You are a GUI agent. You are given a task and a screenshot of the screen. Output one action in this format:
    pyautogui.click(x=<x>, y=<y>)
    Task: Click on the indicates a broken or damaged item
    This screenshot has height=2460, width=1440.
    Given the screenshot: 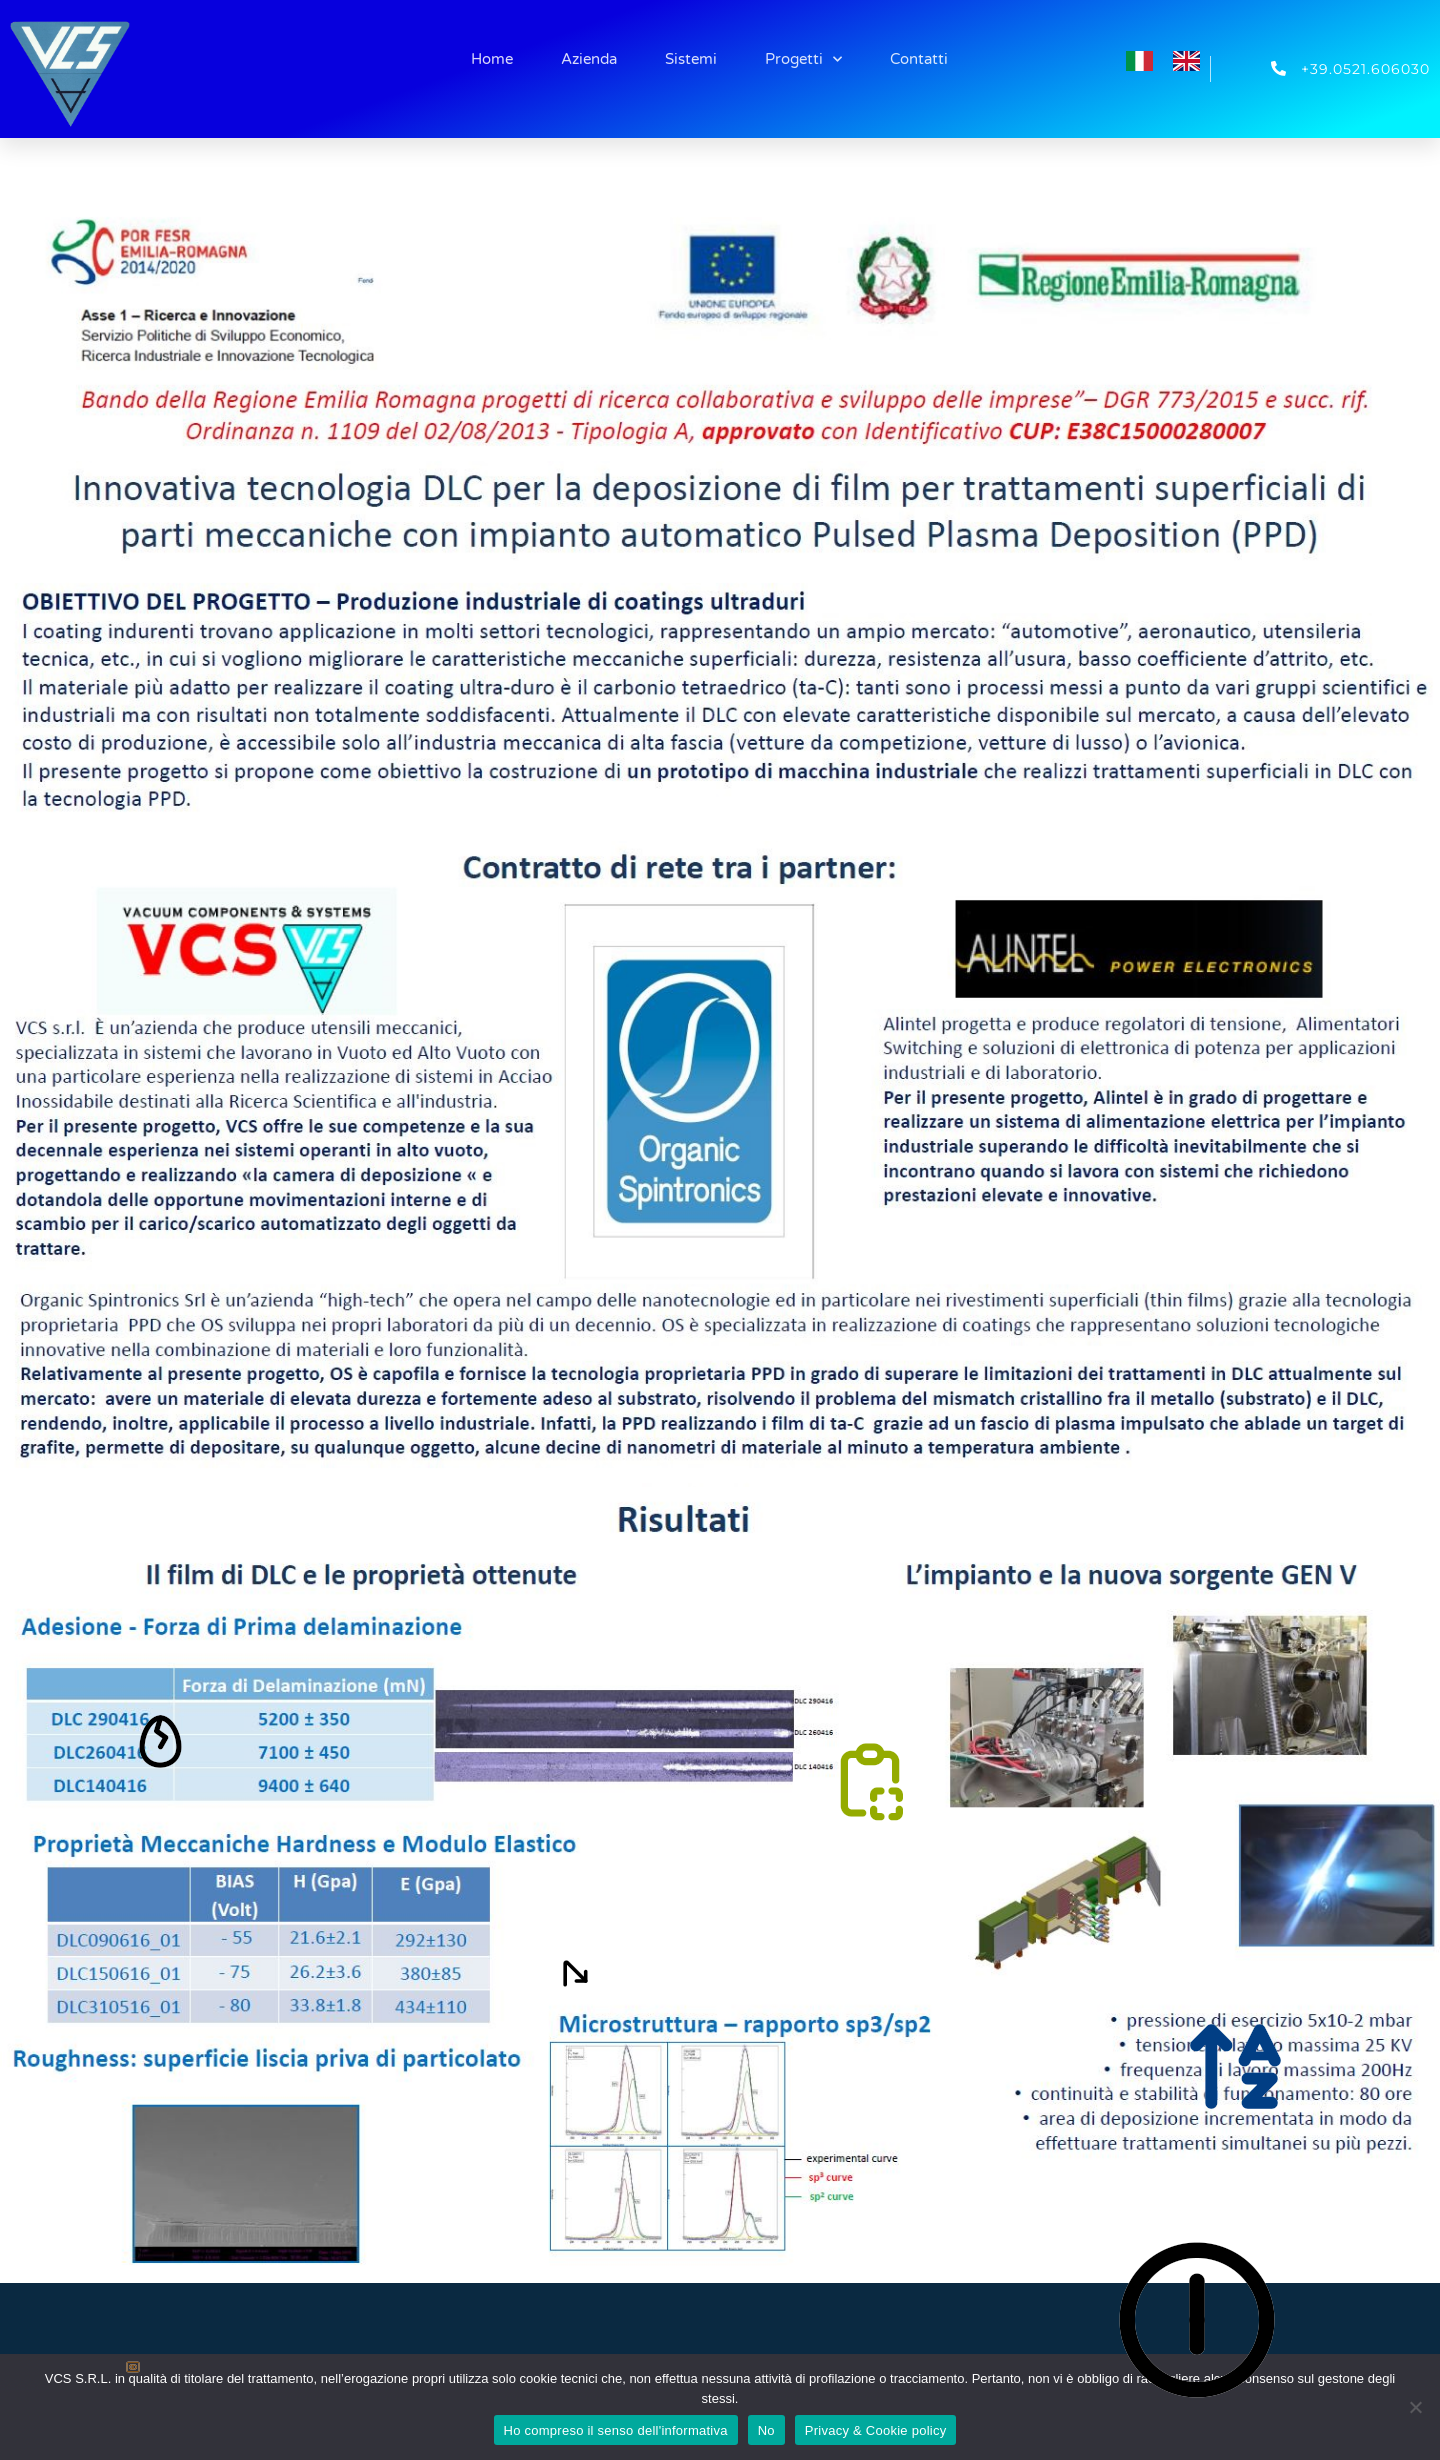 What is the action you would take?
    pyautogui.click(x=160, y=1741)
    